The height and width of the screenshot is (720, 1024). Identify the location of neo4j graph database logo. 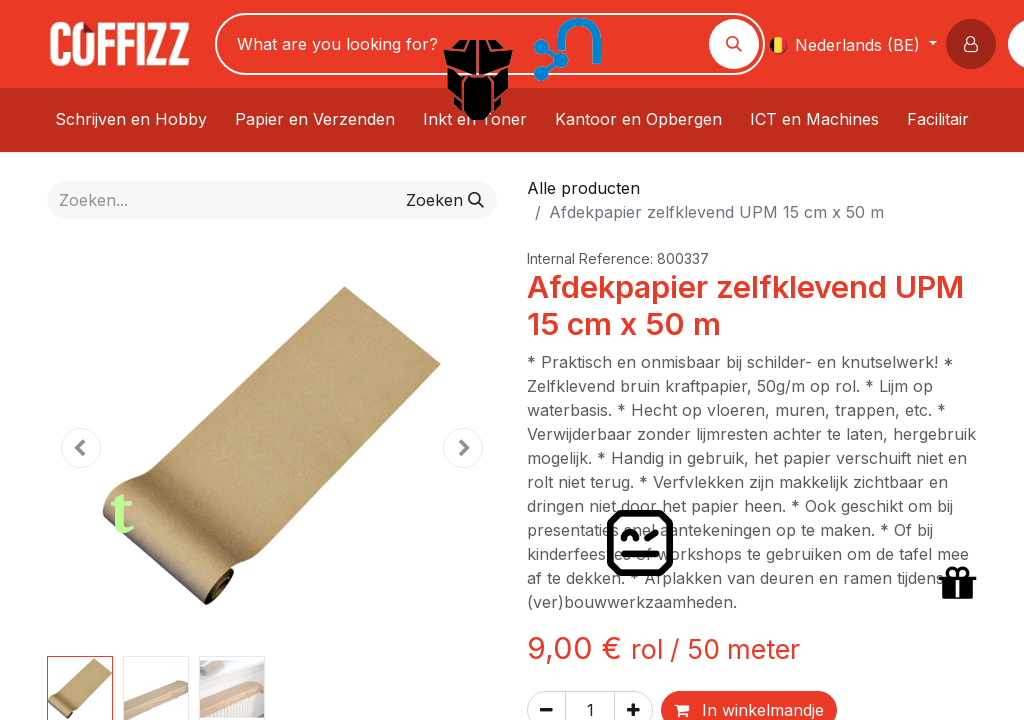
(567, 49).